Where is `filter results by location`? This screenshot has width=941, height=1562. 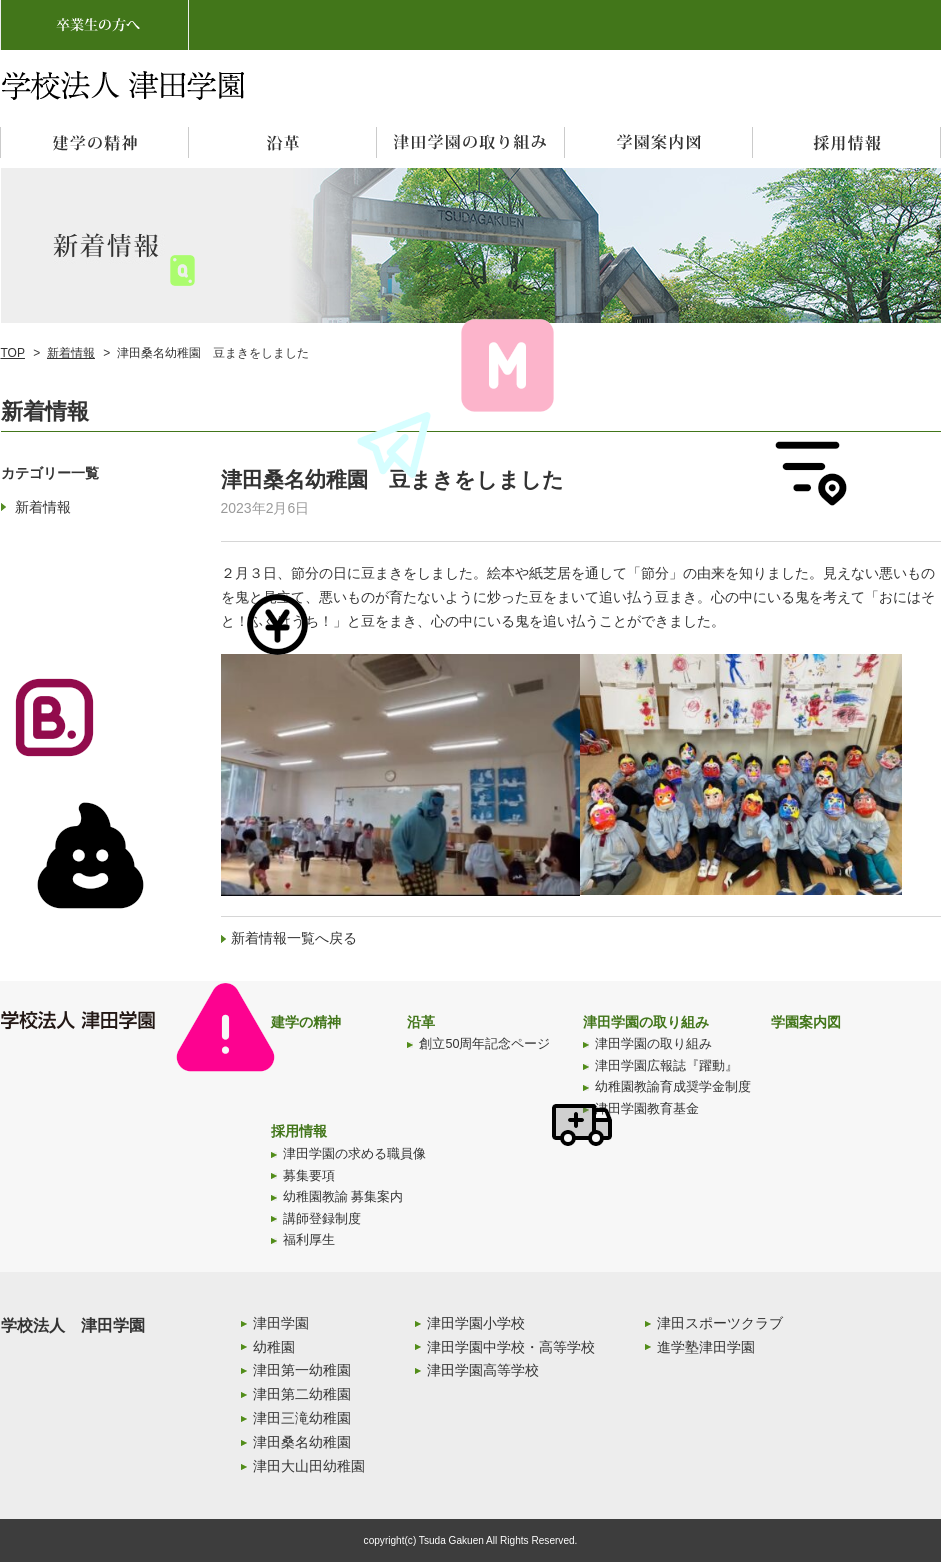
filter results by location is located at coordinates (807, 466).